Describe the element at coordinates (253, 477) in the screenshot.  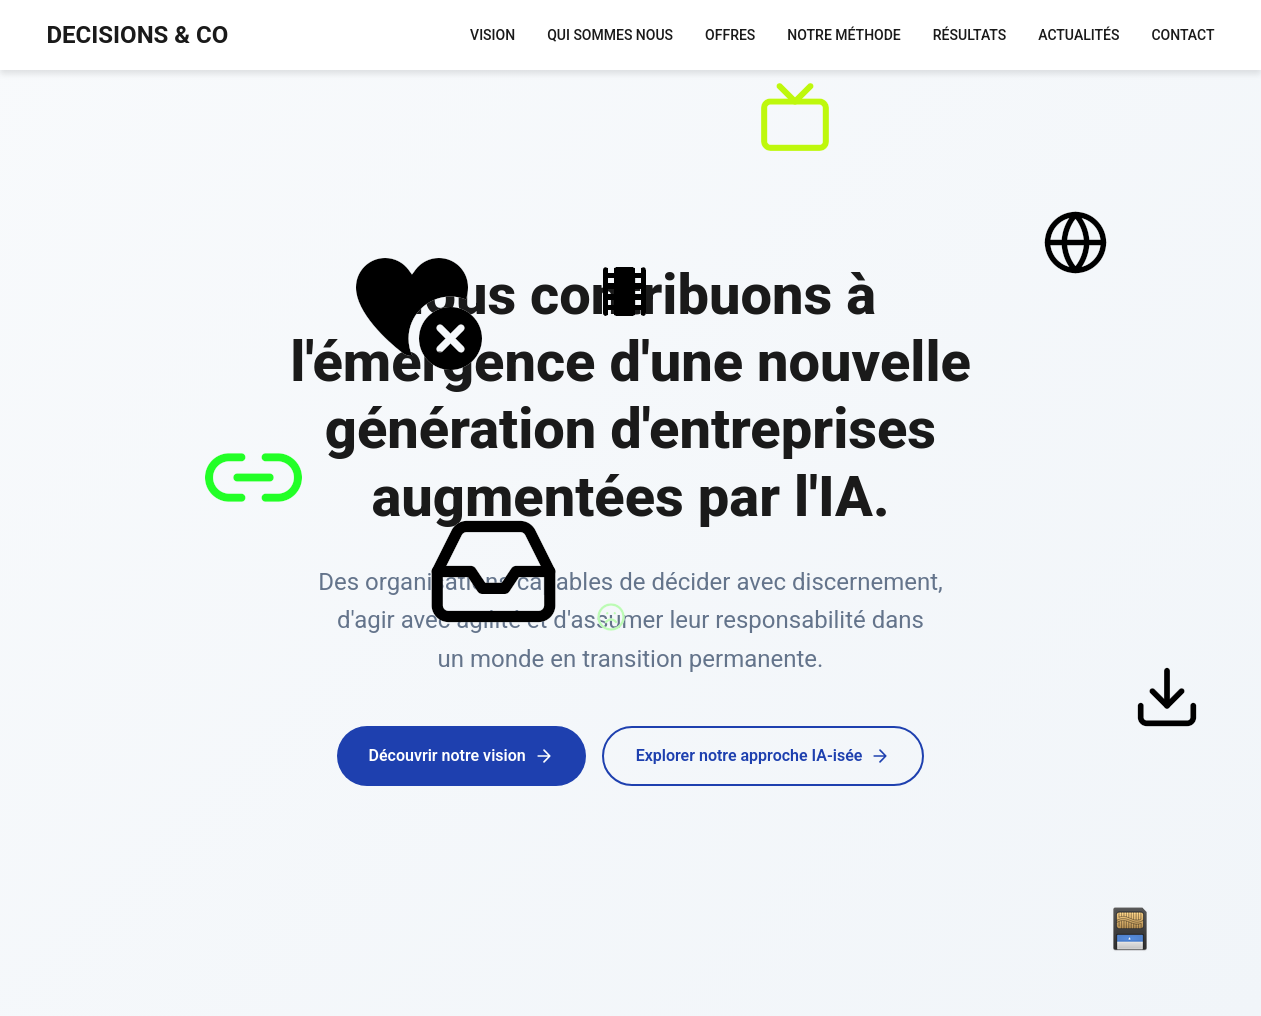
I see `copy or share a link` at that location.